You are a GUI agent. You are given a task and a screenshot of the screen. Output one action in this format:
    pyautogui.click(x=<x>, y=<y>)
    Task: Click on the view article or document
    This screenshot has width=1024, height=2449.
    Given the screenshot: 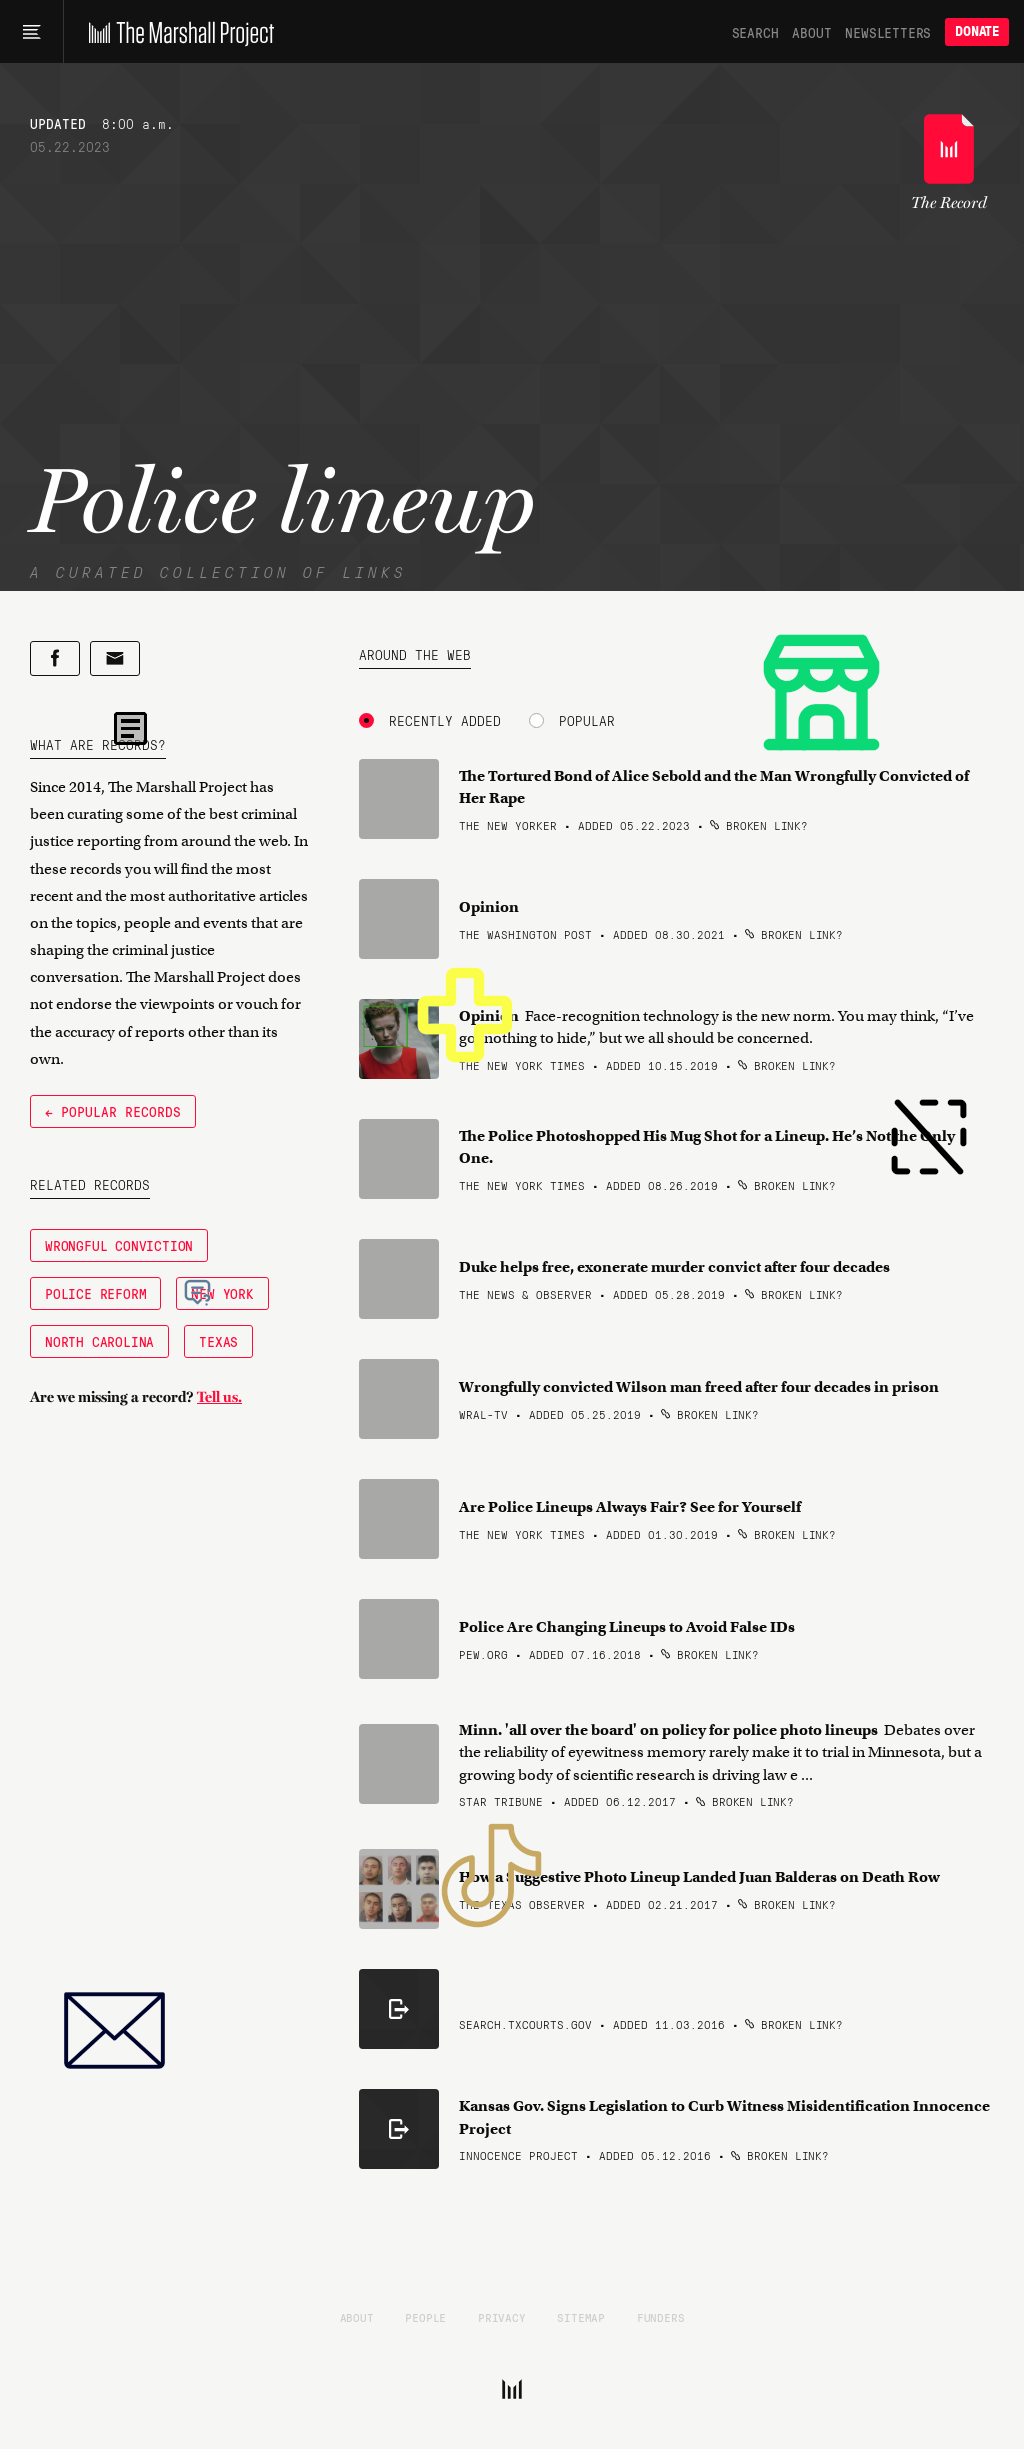 What is the action you would take?
    pyautogui.click(x=130, y=728)
    